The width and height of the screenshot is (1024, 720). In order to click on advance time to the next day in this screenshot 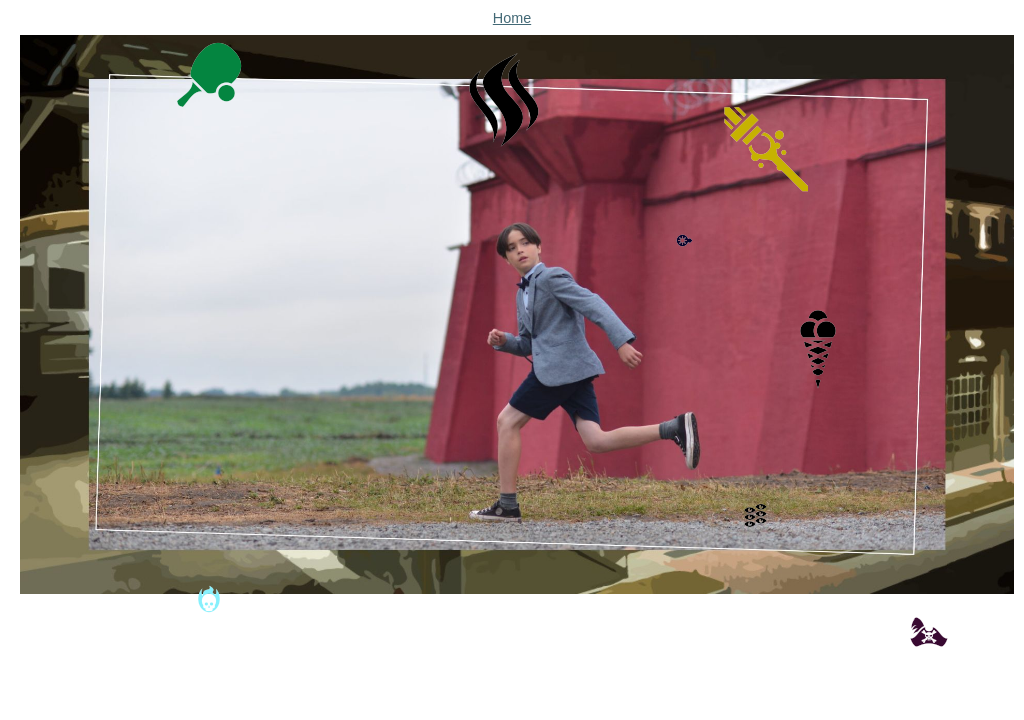, I will do `click(684, 240)`.